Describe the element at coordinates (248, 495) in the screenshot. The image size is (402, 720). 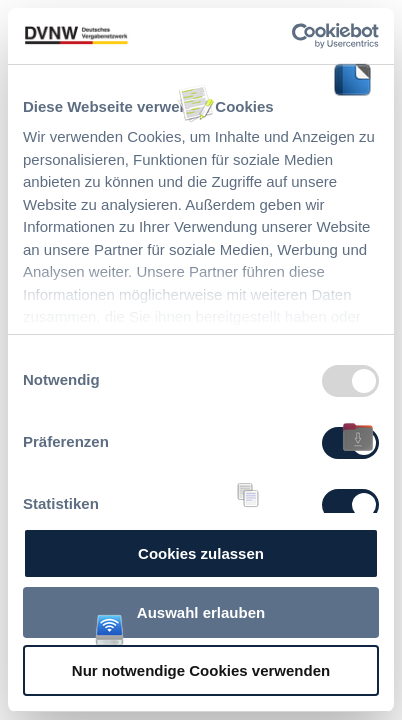
I see `copy selected content to clipboard` at that location.